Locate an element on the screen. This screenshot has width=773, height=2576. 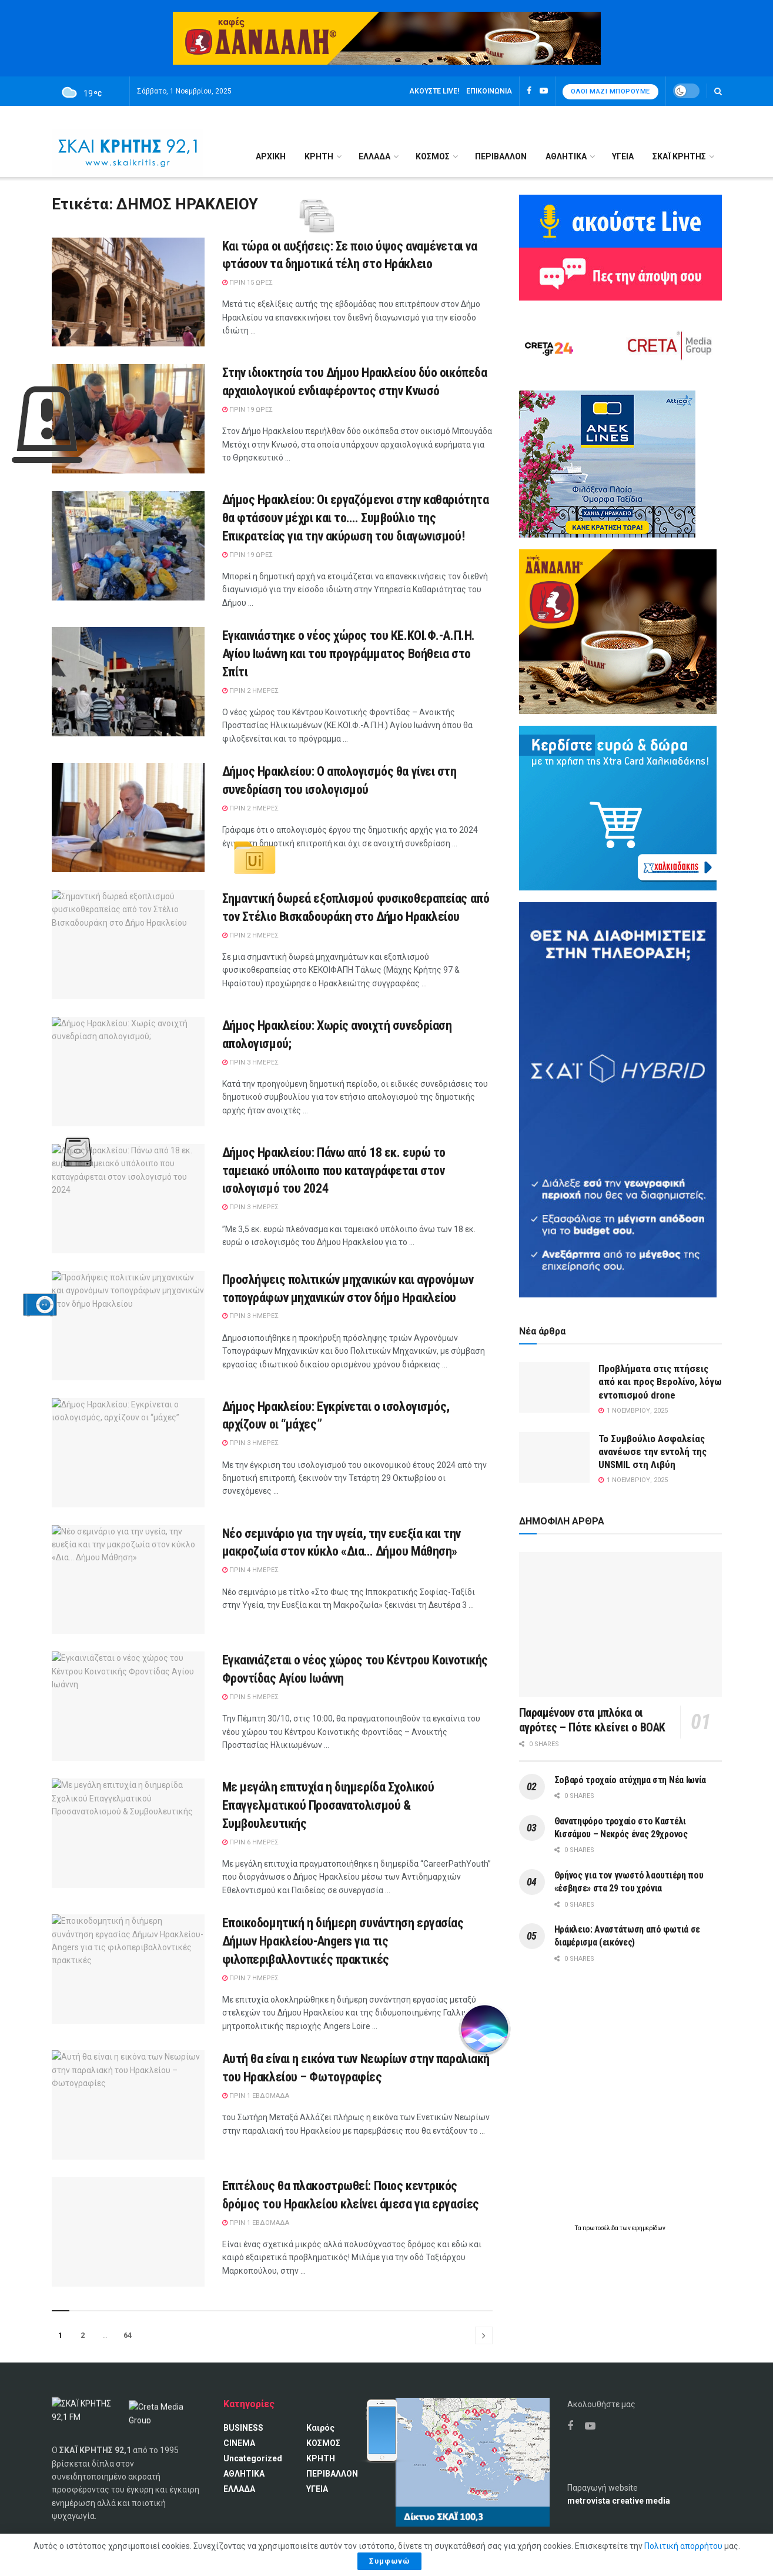
access internal hard drive storage is located at coordinates (78, 1152).